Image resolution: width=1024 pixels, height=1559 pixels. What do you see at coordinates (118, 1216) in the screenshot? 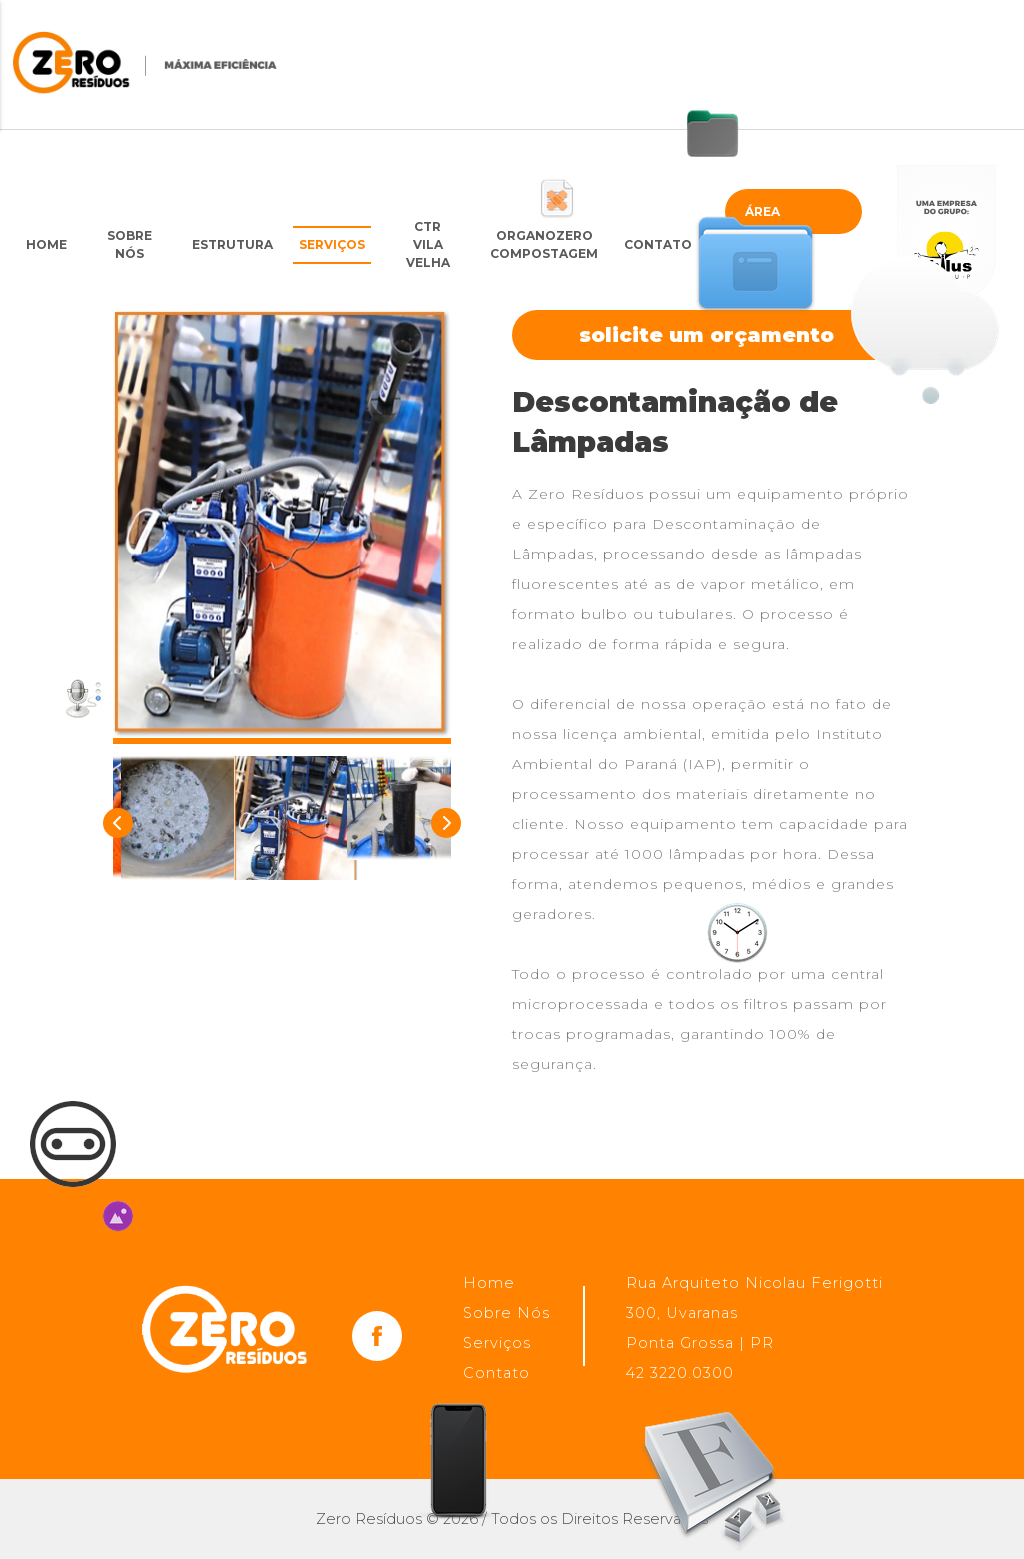
I see `indicates a photo or image file` at bounding box center [118, 1216].